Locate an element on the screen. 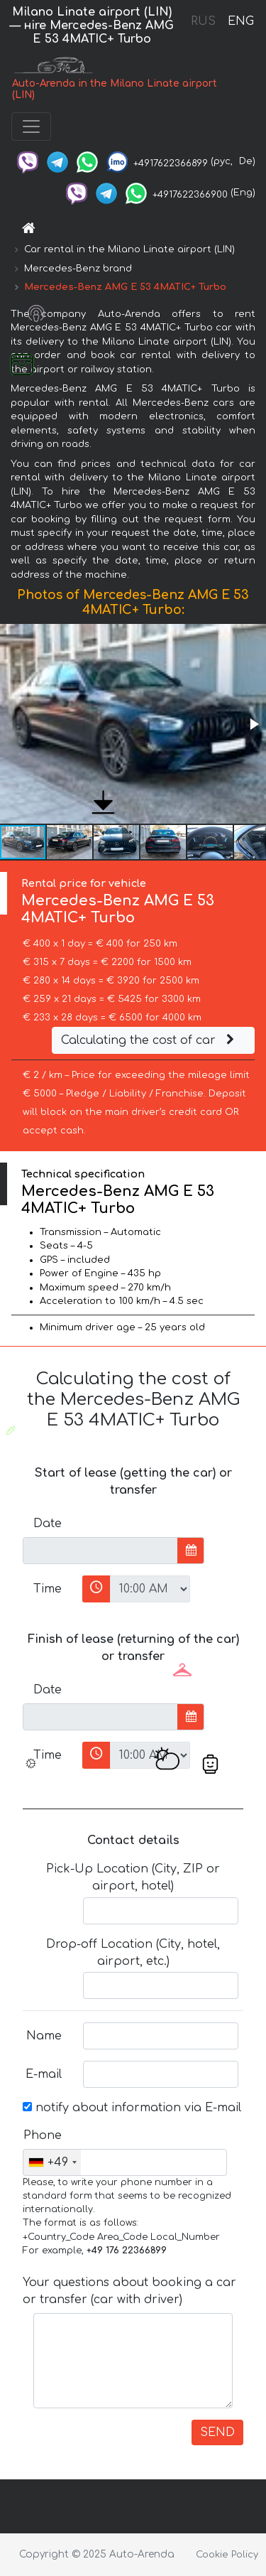 The height and width of the screenshot is (2576, 266). access lego or building block features is located at coordinates (210, 1764).